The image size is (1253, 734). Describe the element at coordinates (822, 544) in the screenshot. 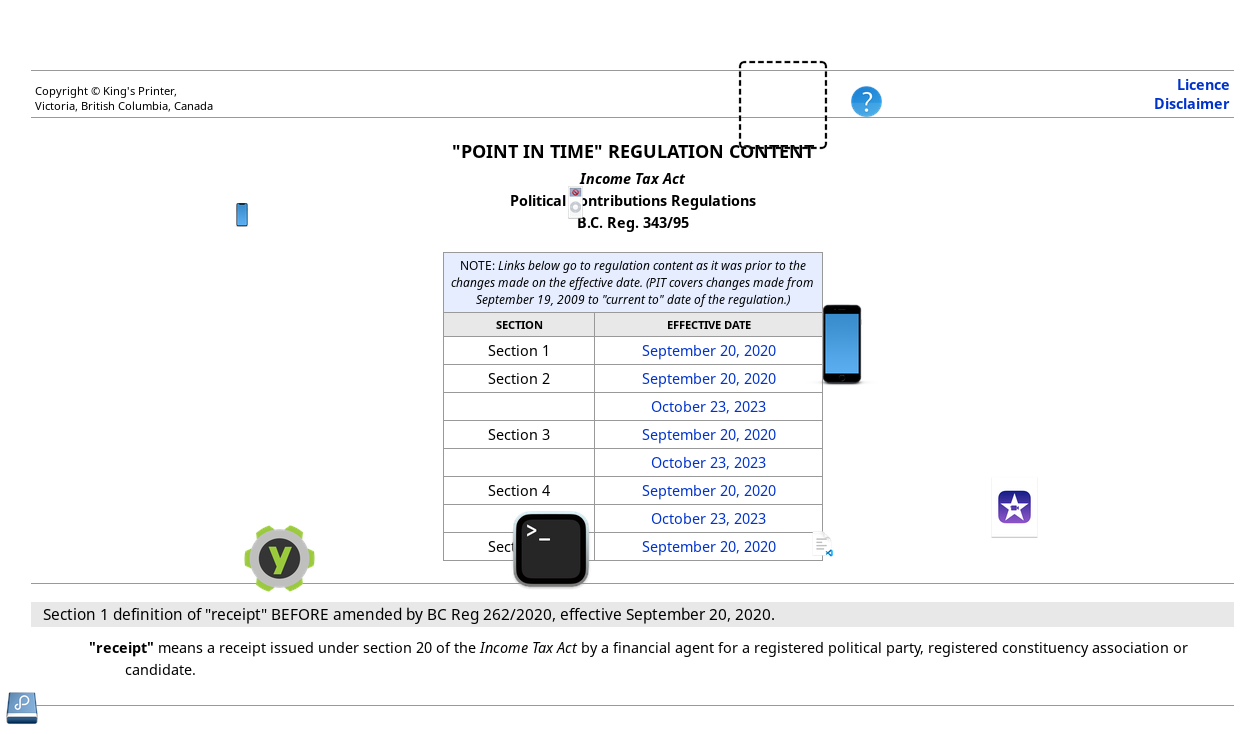

I see `open a file in Visual Studio Code` at that location.